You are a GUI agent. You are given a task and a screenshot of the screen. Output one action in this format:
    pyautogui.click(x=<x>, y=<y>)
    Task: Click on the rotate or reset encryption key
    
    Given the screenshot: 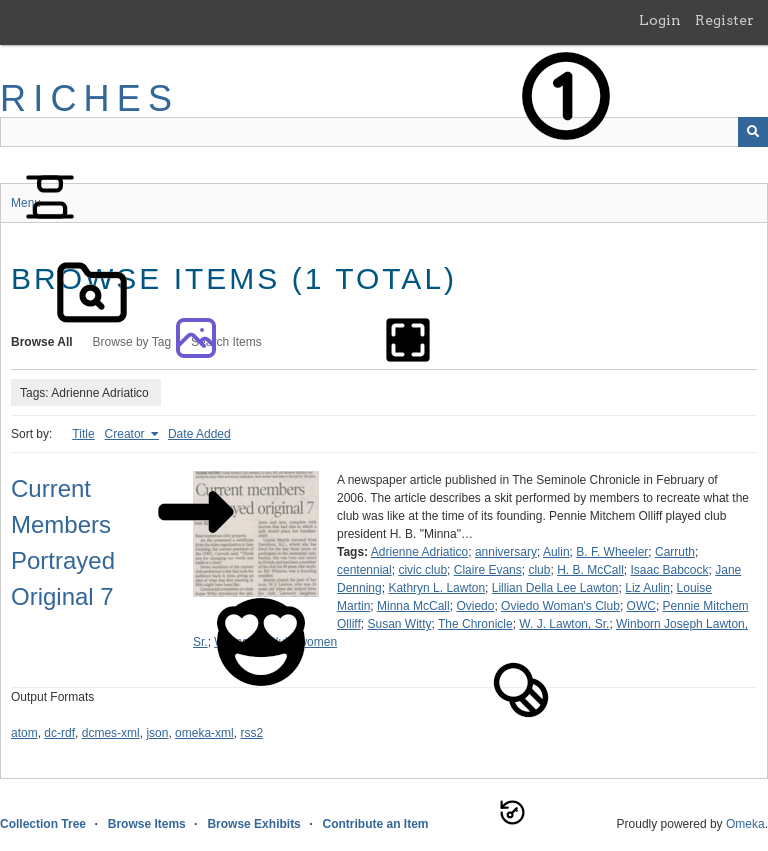 What is the action you would take?
    pyautogui.click(x=512, y=812)
    